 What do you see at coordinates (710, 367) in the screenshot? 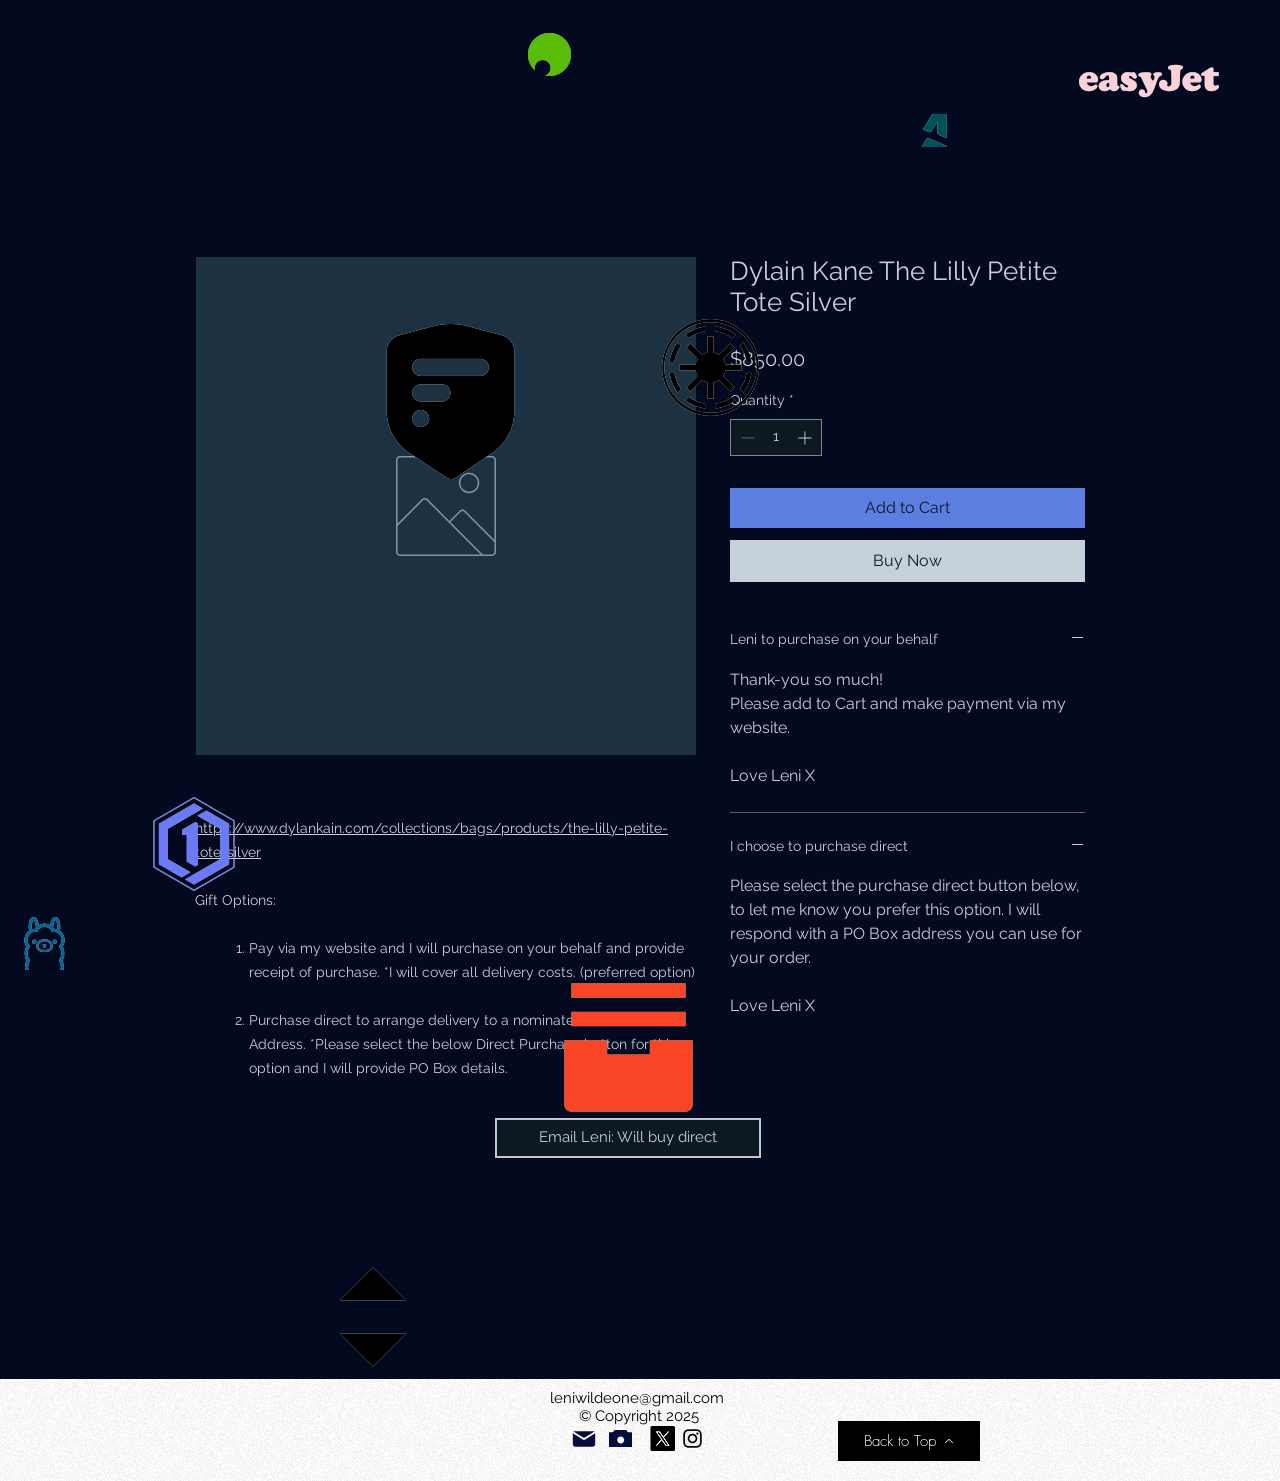
I see `galactic republic logo from star wars` at bounding box center [710, 367].